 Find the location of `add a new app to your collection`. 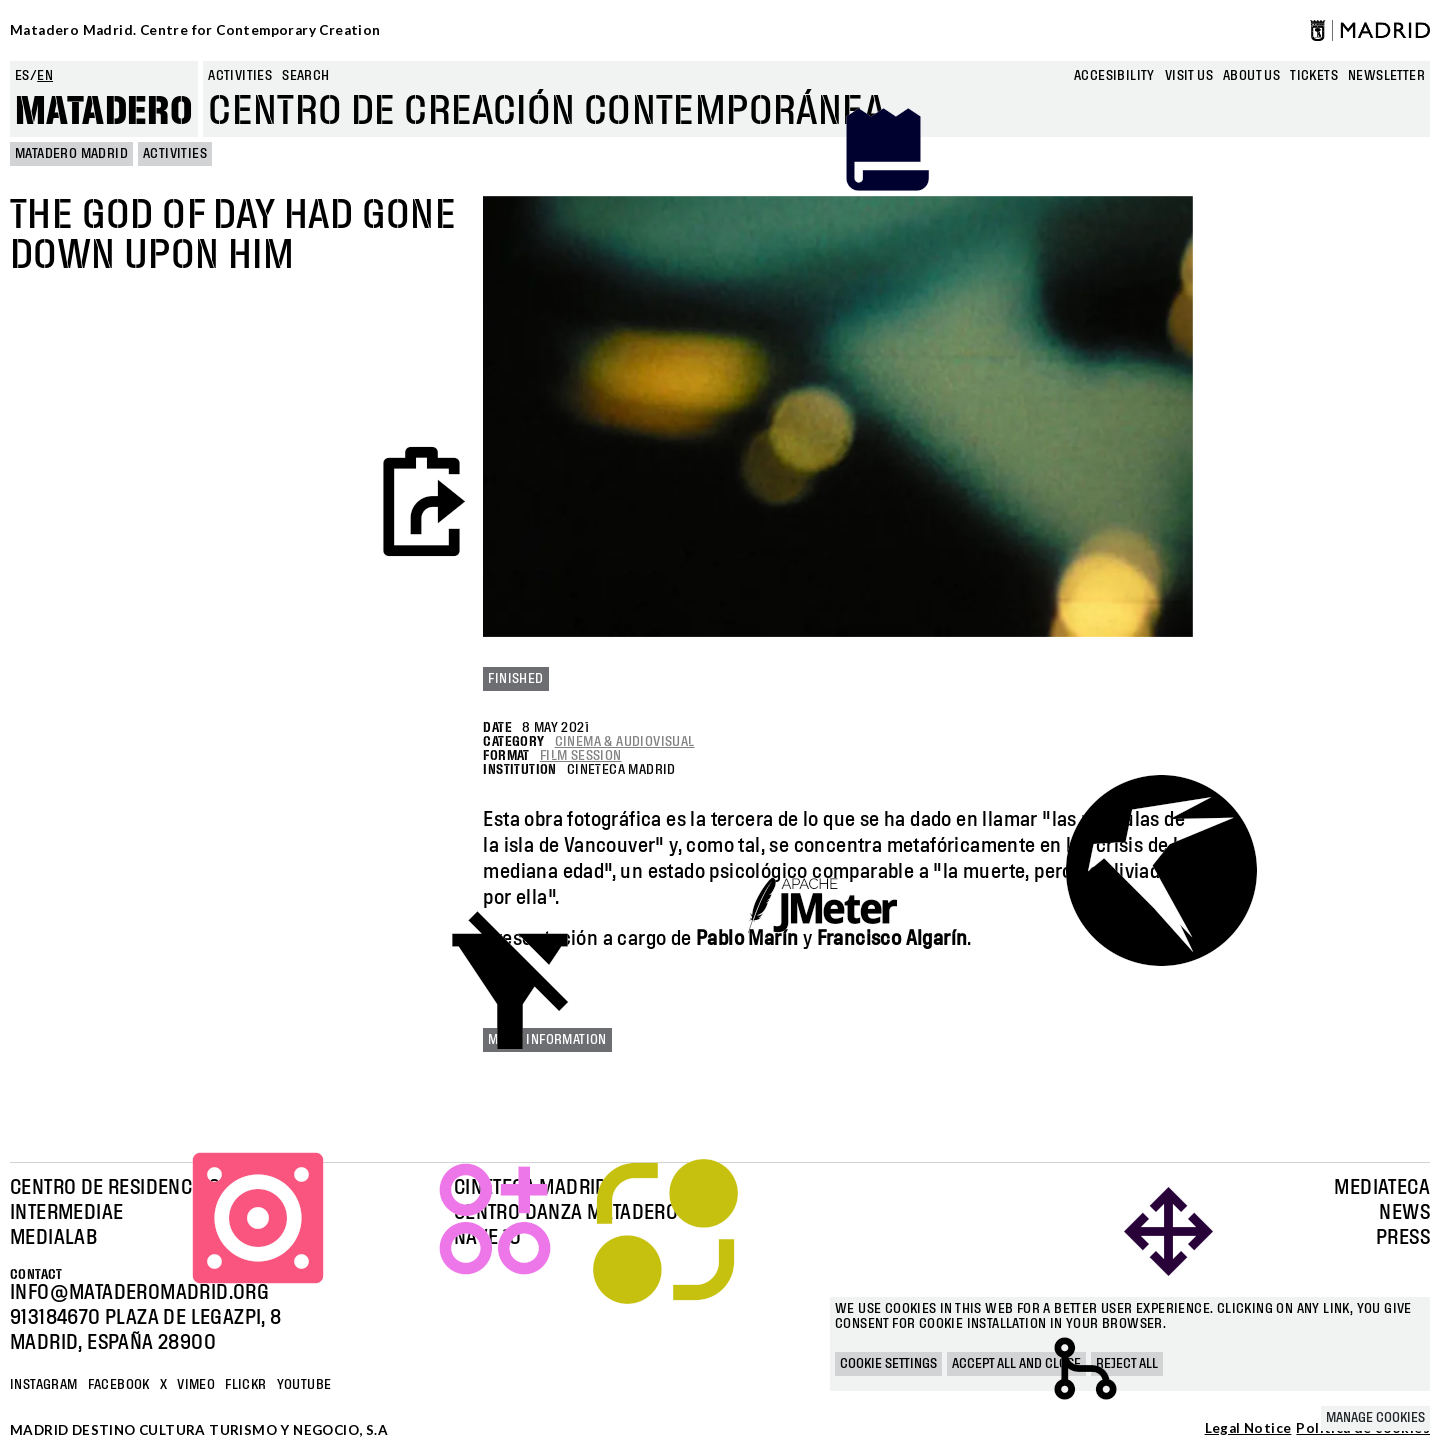

add a new app to your collection is located at coordinates (495, 1219).